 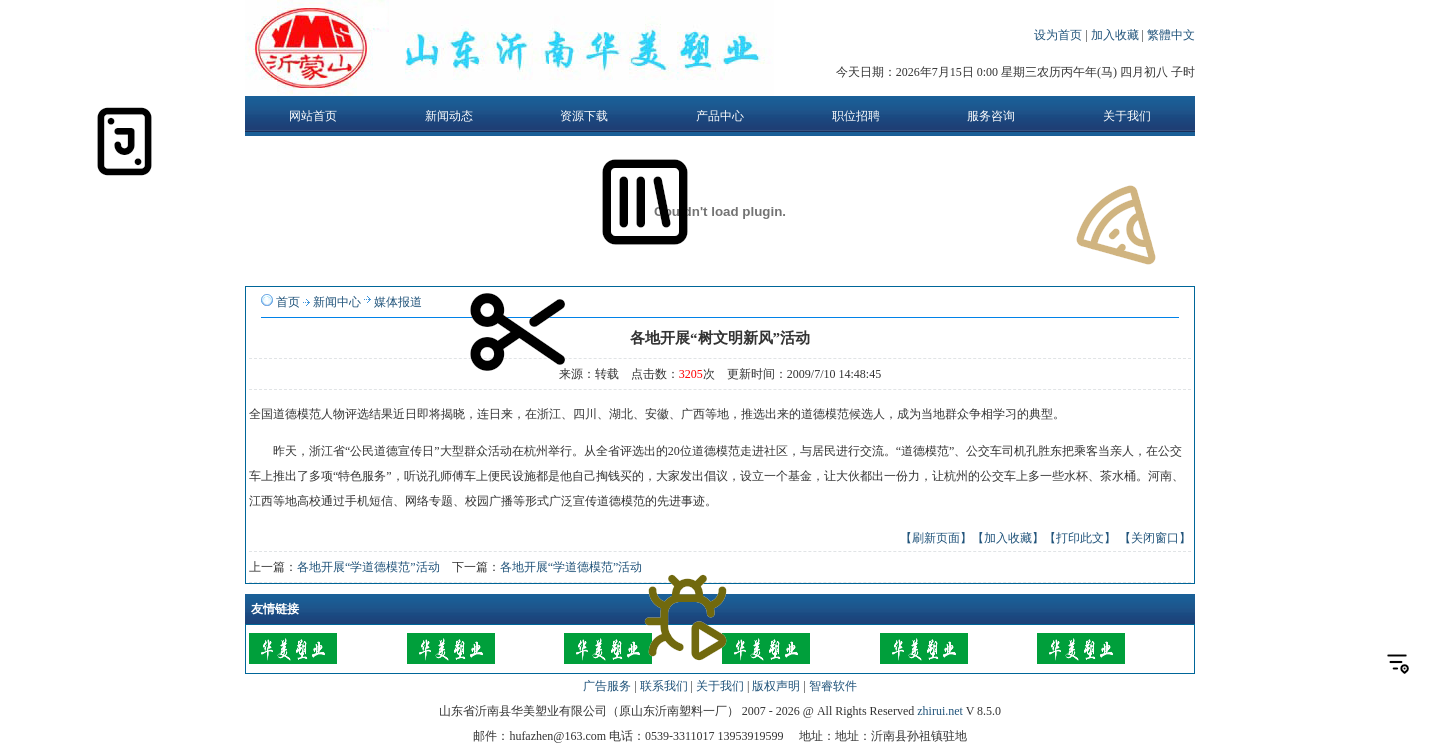 What do you see at coordinates (645, 202) in the screenshot?
I see `access your media library` at bounding box center [645, 202].